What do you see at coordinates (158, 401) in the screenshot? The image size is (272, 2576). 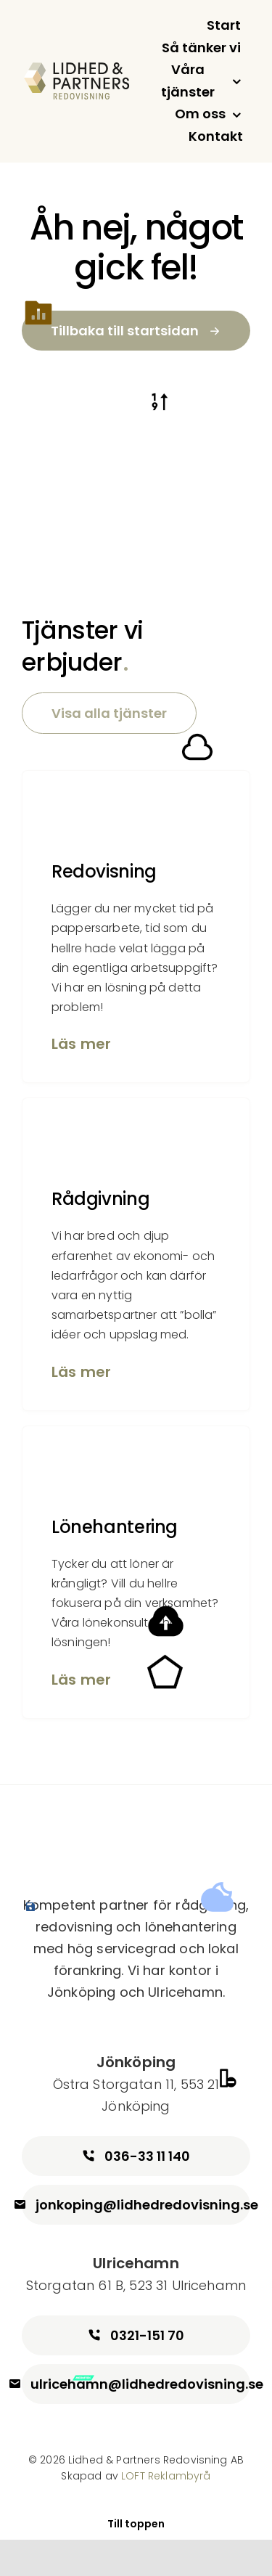 I see `sort numbers in descending order` at bounding box center [158, 401].